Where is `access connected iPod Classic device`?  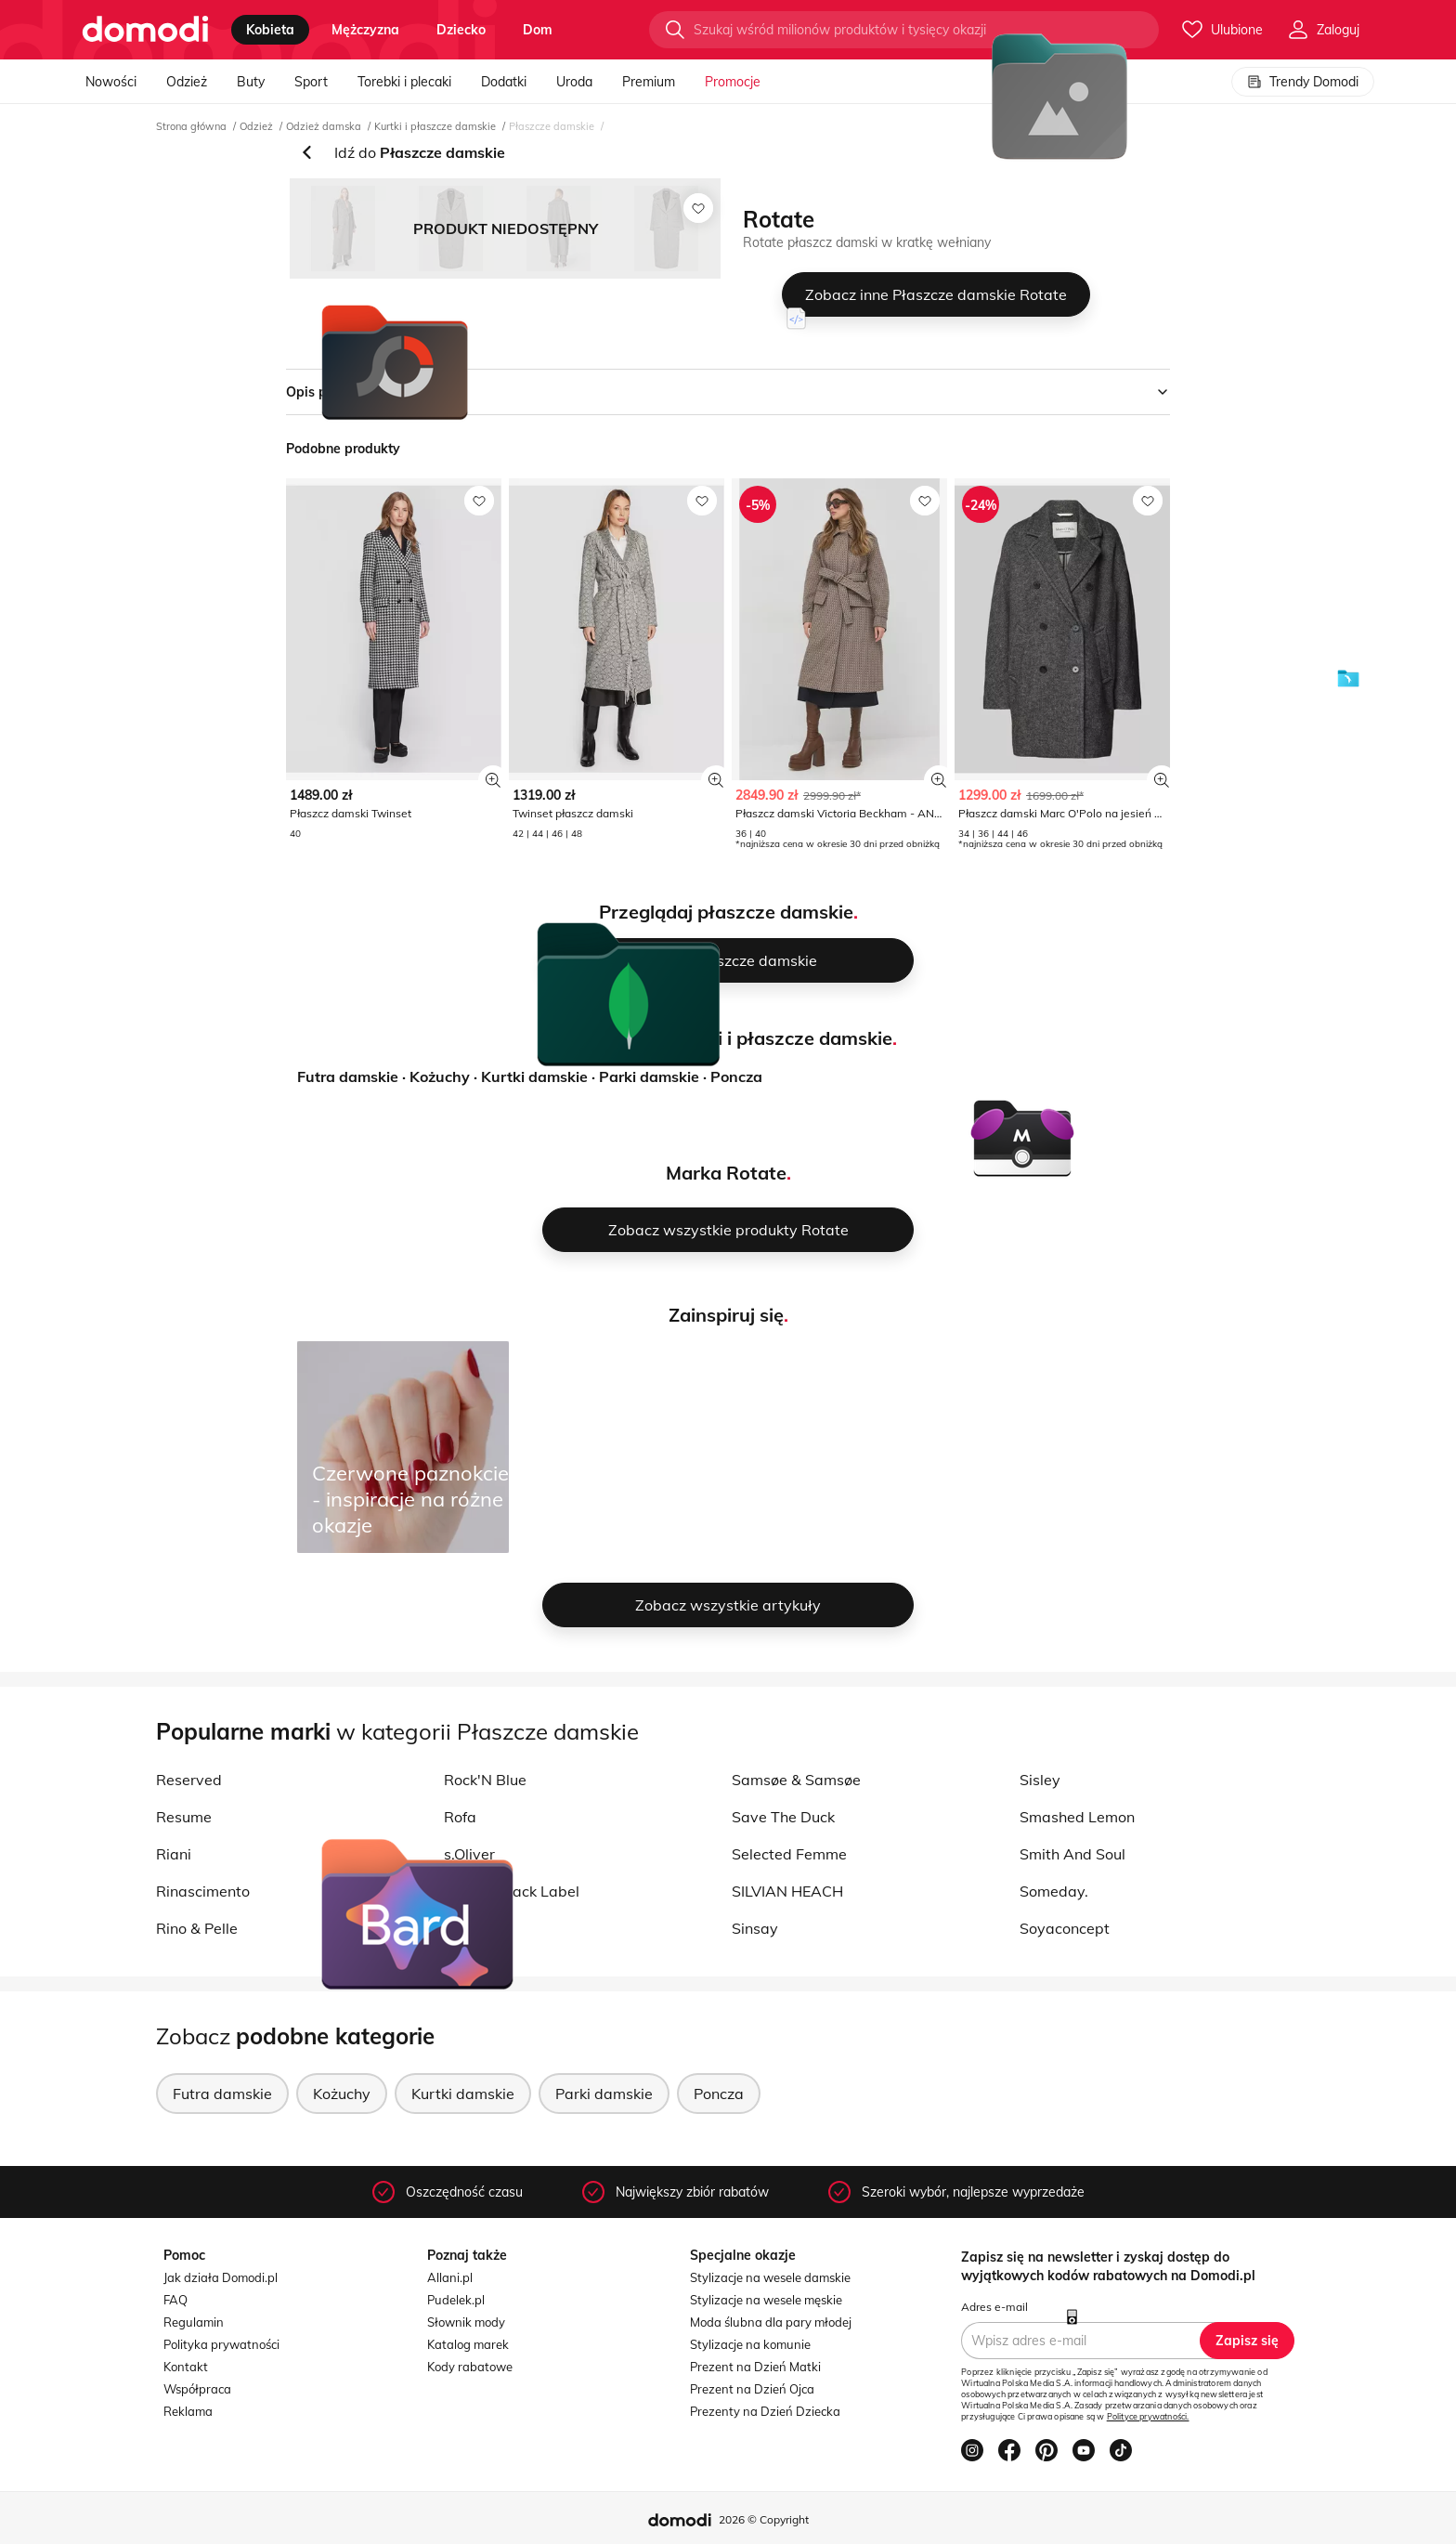
access connected iPod Classic device is located at coordinates (1072, 2316).